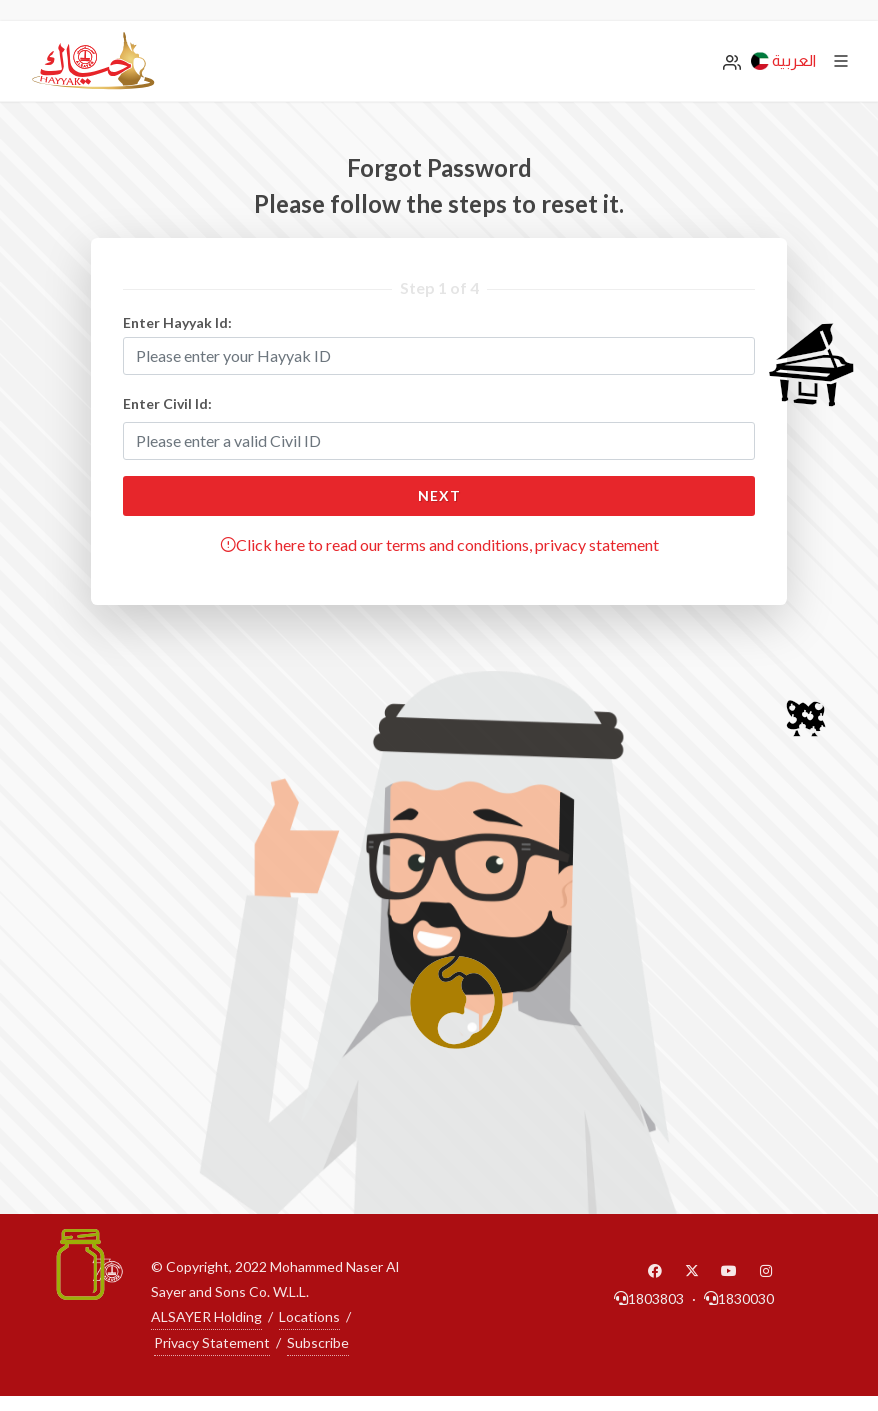 The image size is (878, 1411). What do you see at coordinates (806, 717) in the screenshot?
I see `collect or harvest berries` at bounding box center [806, 717].